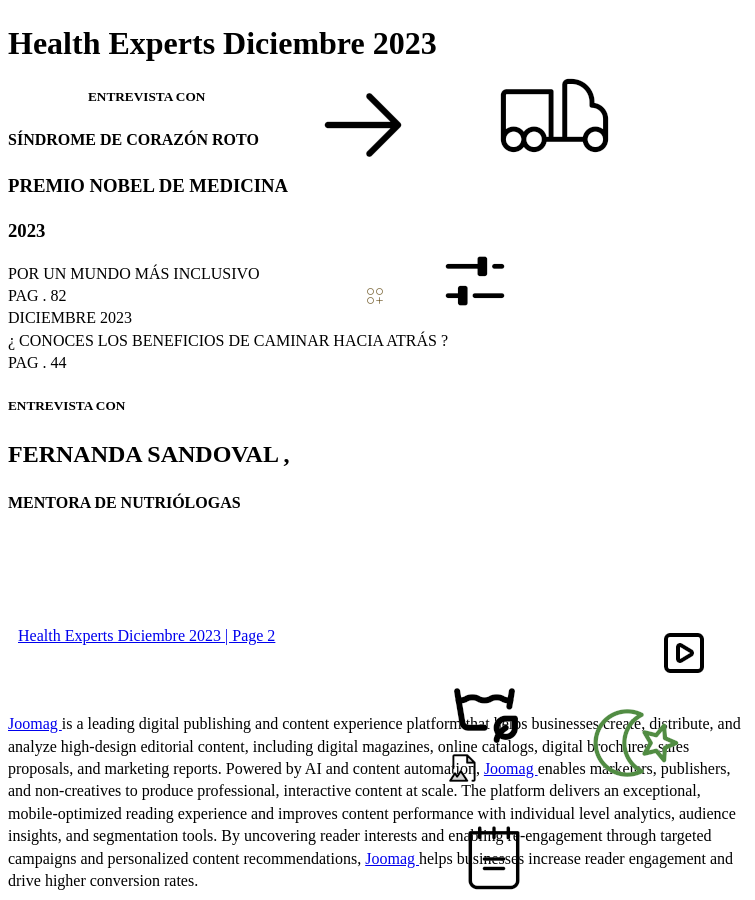 This screenshot has height=900, width=755. Describe the element at coordinates (363, 125) in the screenshot. I see `navigate to the next item or screen` at that location.